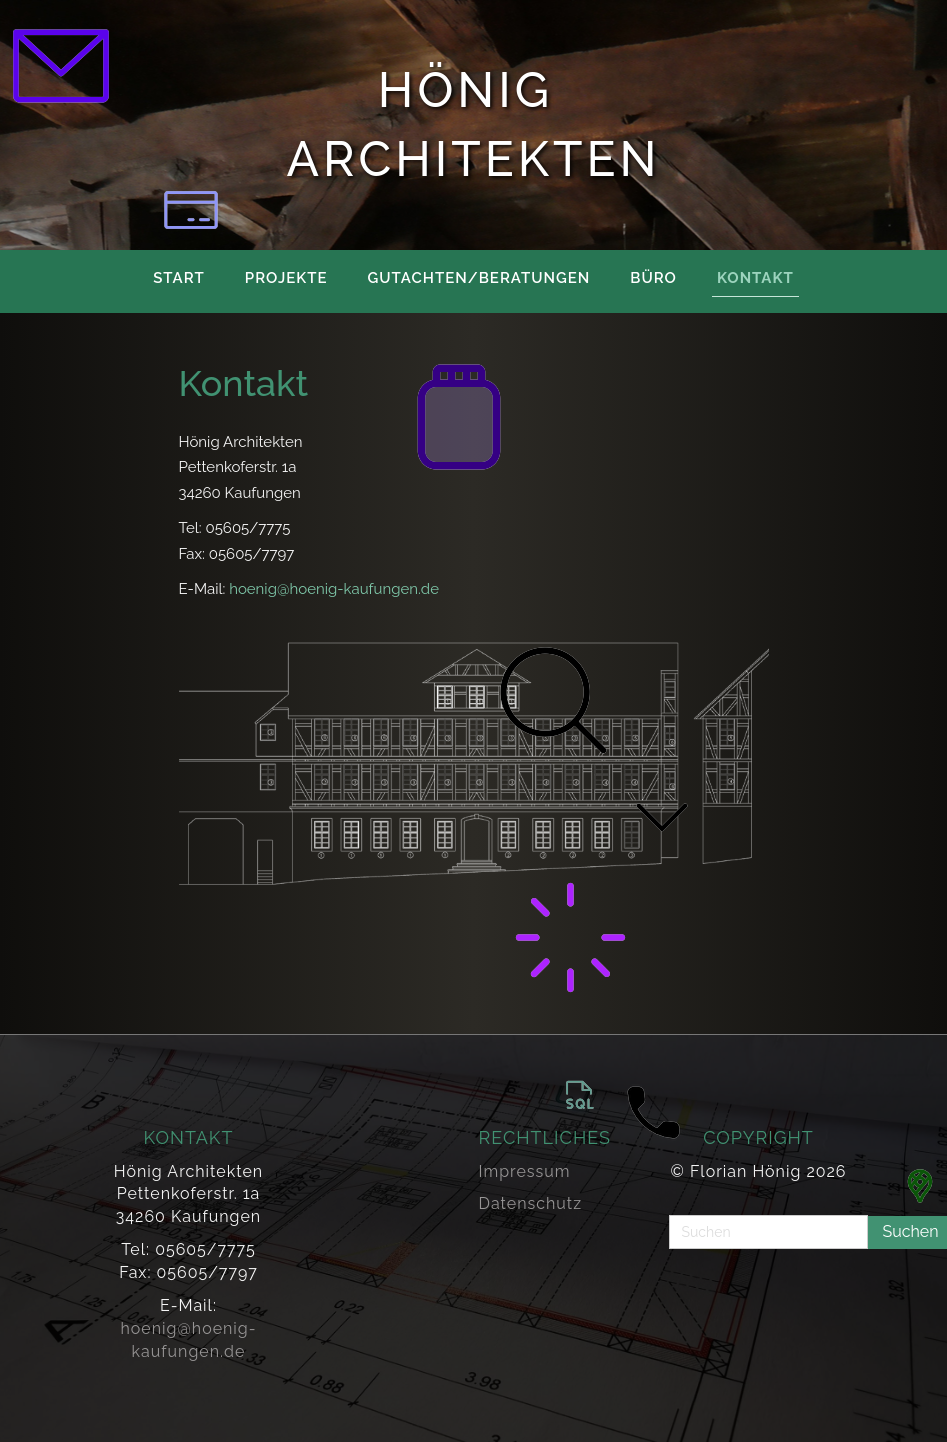 This screenshot has height=1442, width=947. What do you see at coordinates (653, 1112) in the screenshot?
I see `make a phone call` at bounding box center [653, 1112].